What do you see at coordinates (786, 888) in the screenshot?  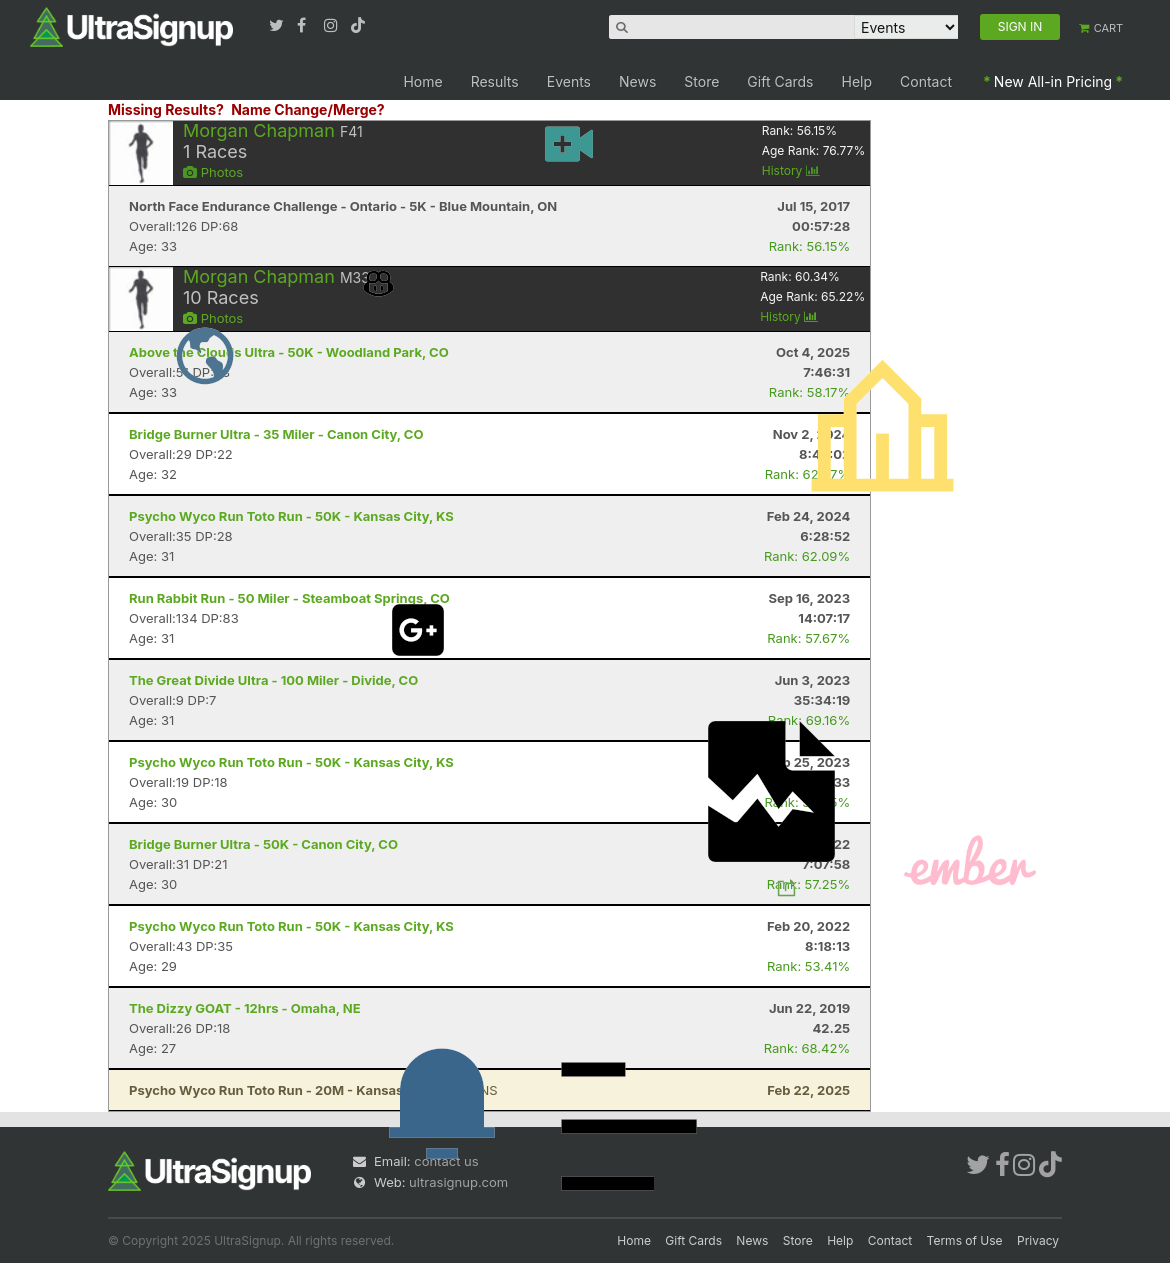 I see `share content to another app or platform` at bounding box center [786, 888].